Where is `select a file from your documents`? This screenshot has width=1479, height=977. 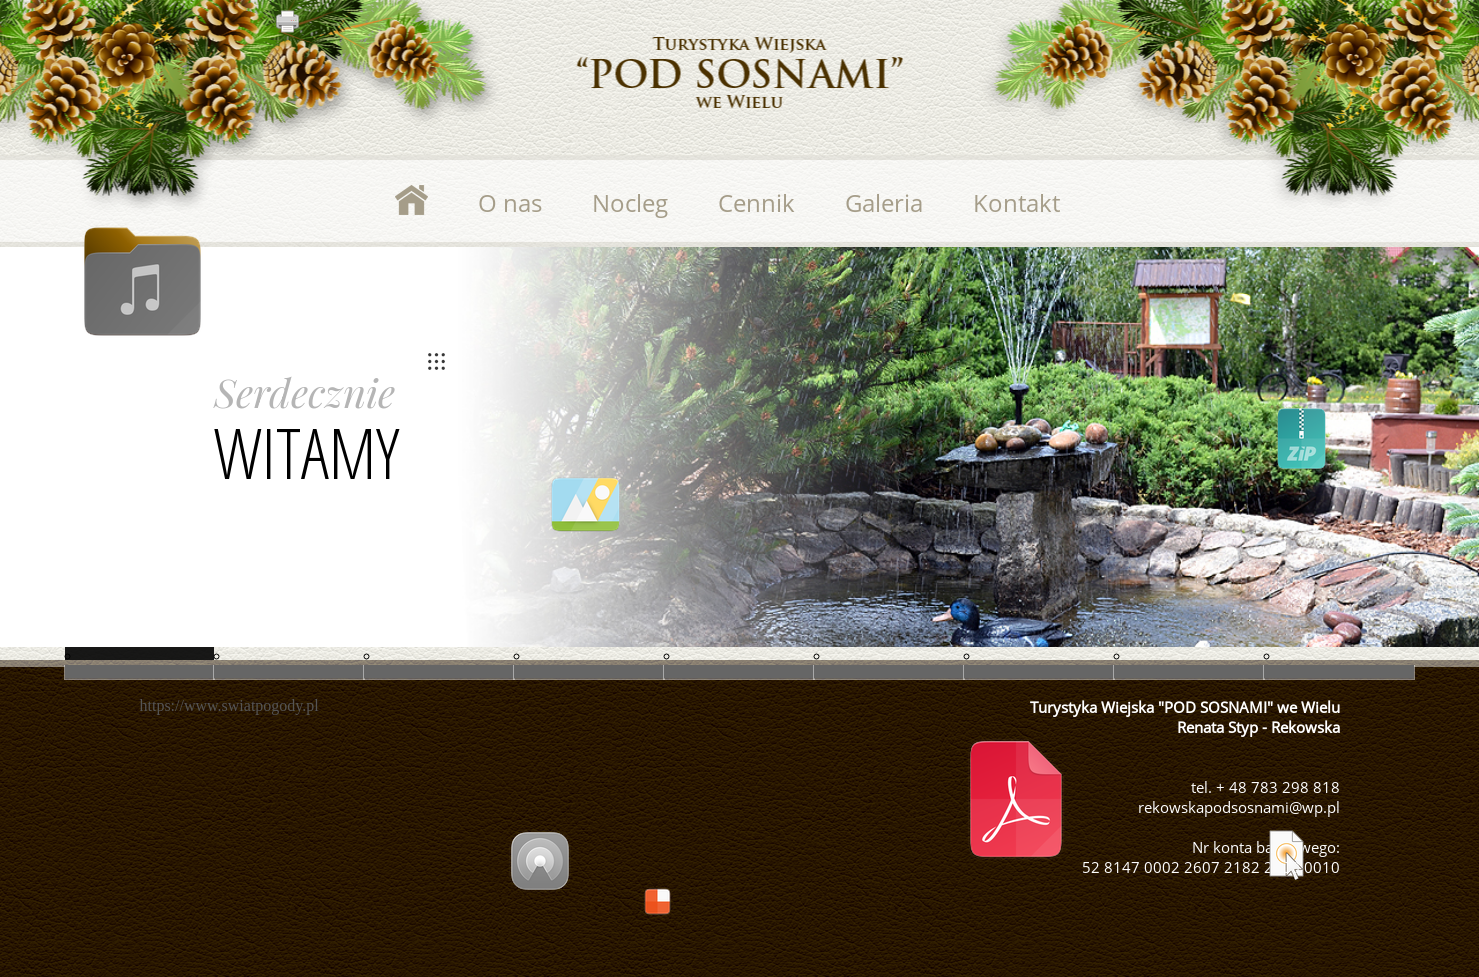
select a file from your documents is located at coordinates (1286, 853).